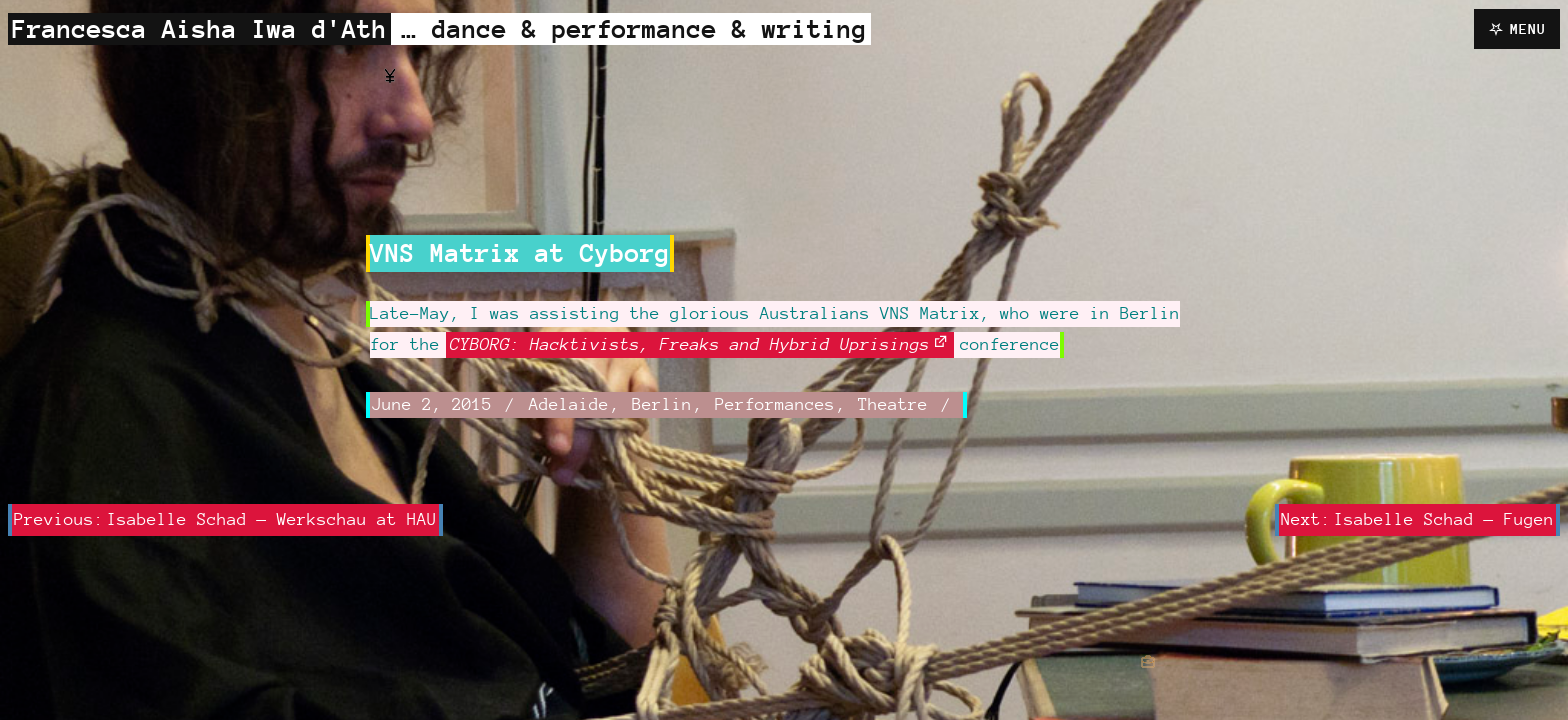 This screenshot has width=1568, height=720. What do you see at coordinates (1148, 662) in the screenshot?
I see `access work or business-related features` at bounding box center [1148, 662].